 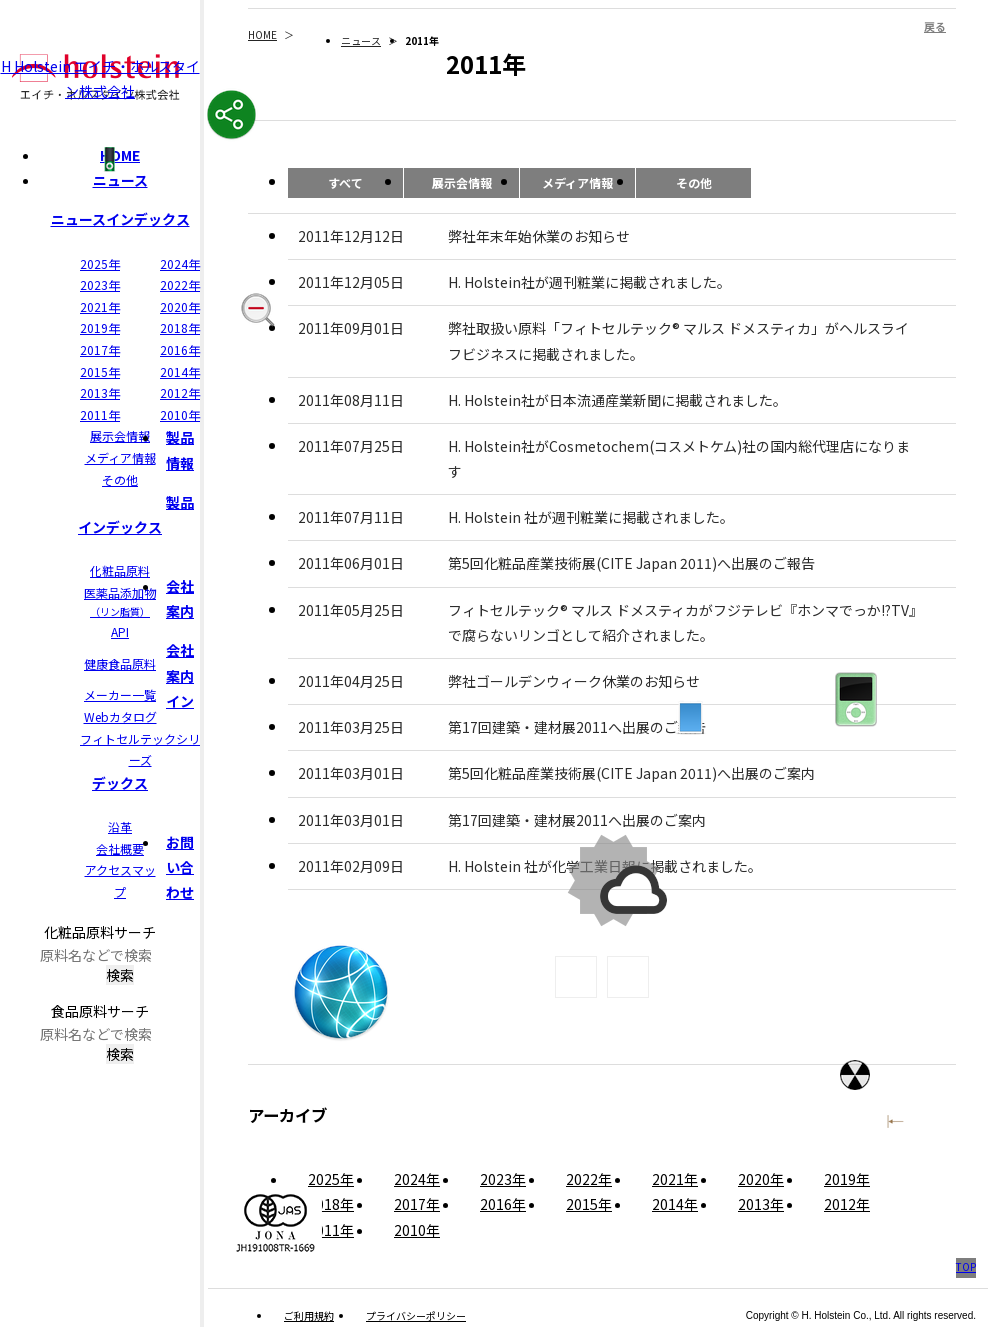 I want to click on iPod nano device in green, so click(x=109, y=159).